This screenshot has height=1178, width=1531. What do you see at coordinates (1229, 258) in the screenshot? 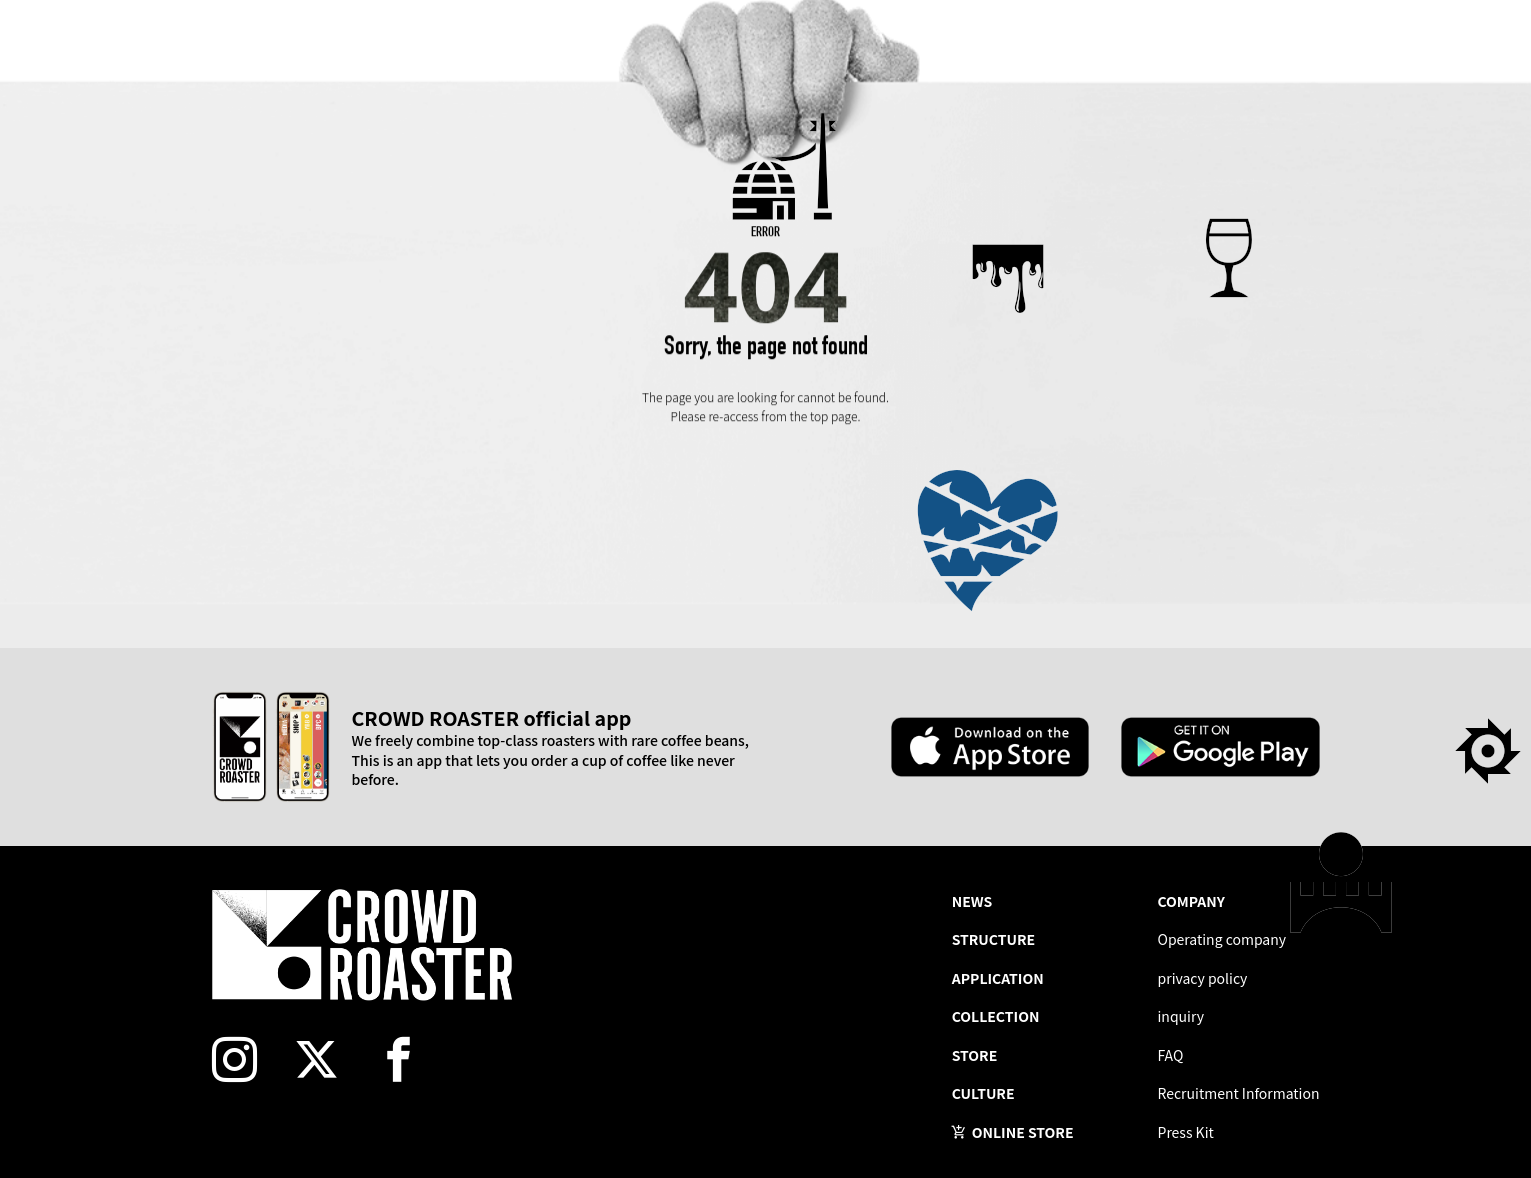
I see `browse wine or beverage options` at bounding box center [1229, 258].